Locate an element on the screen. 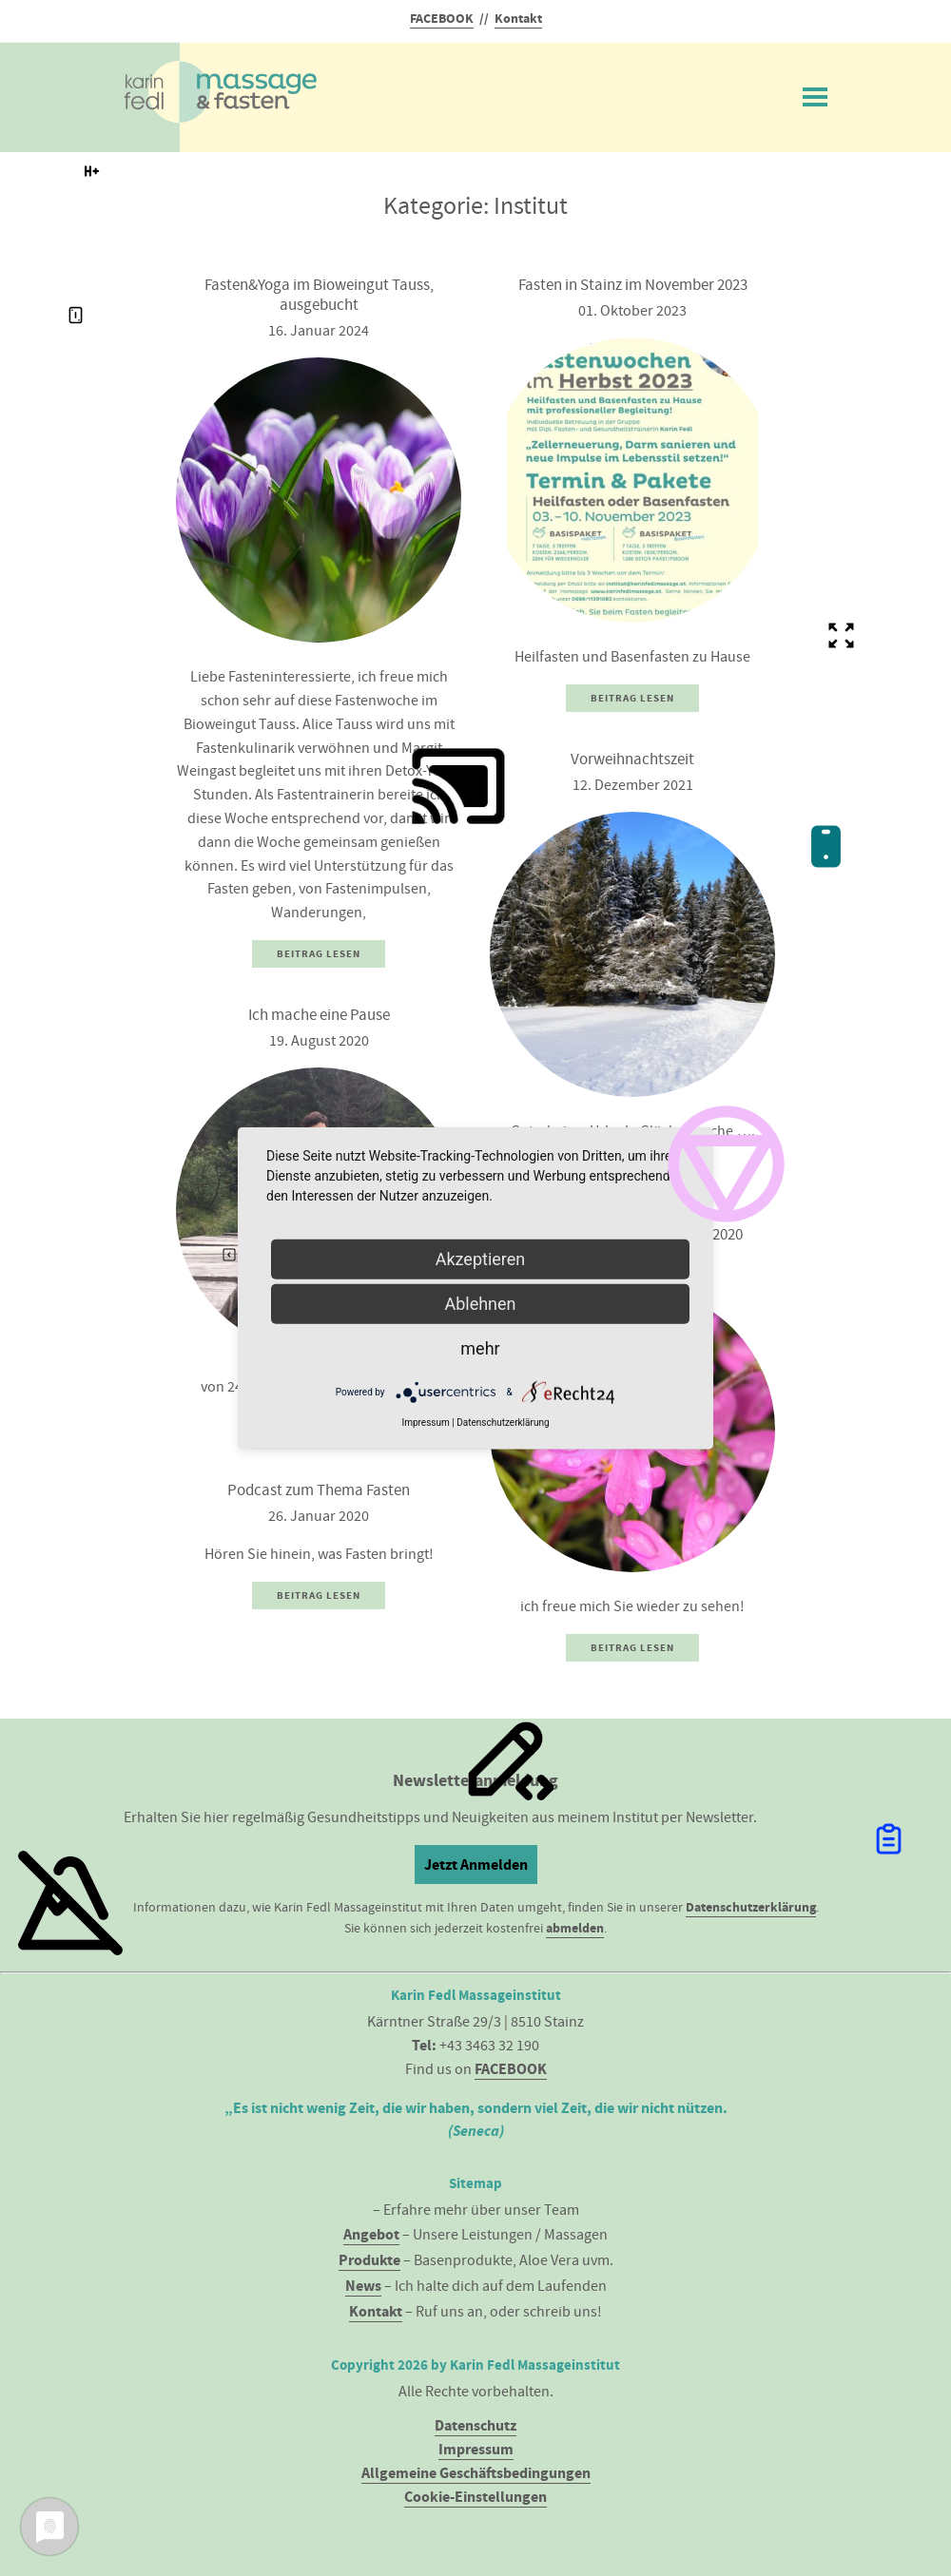  indicates H+ (HSPA+) mobile network connection is located at coordinates (91, 171).